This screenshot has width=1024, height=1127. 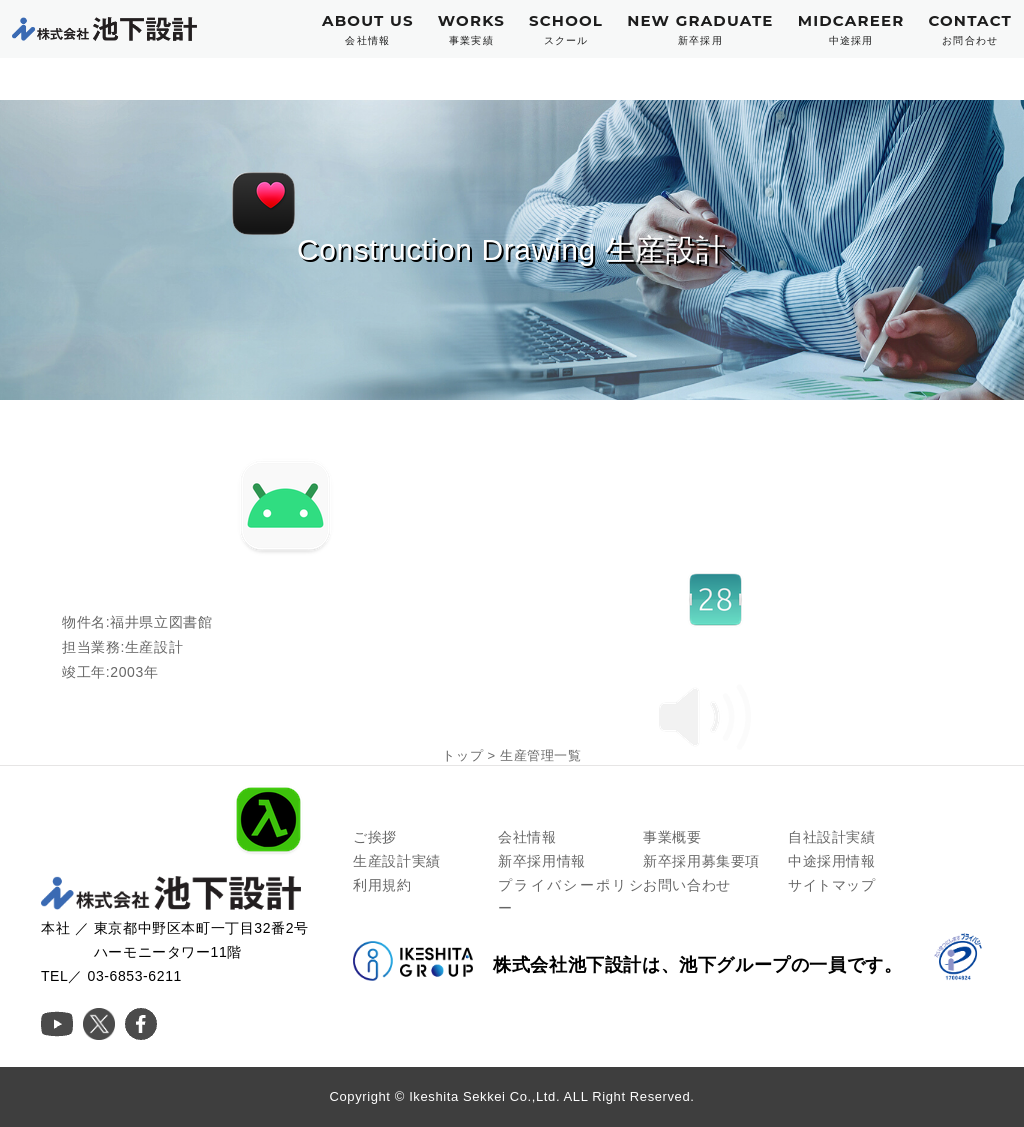 What do you see at coordinates (263, 203) in the screenshot?
I see `open the health app` at bounding box center [263, 203].